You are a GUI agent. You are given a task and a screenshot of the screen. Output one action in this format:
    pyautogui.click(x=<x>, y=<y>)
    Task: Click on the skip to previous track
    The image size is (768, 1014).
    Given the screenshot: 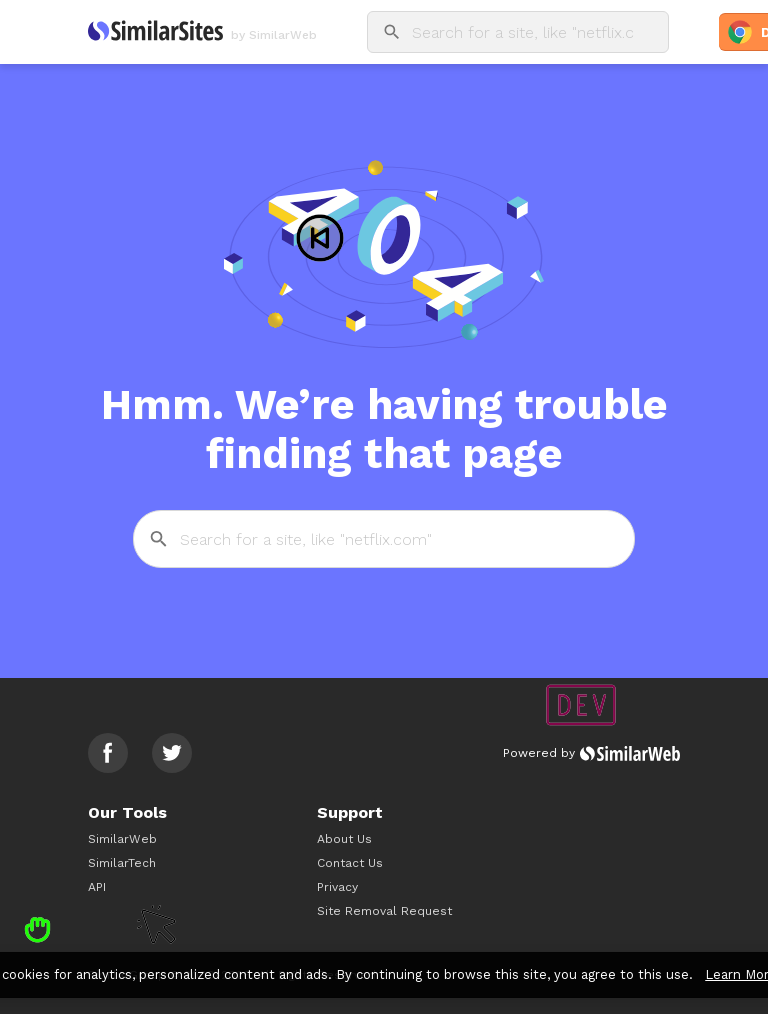 What is the action you would take?
    pyautogui.click(x=320, y=238)
    